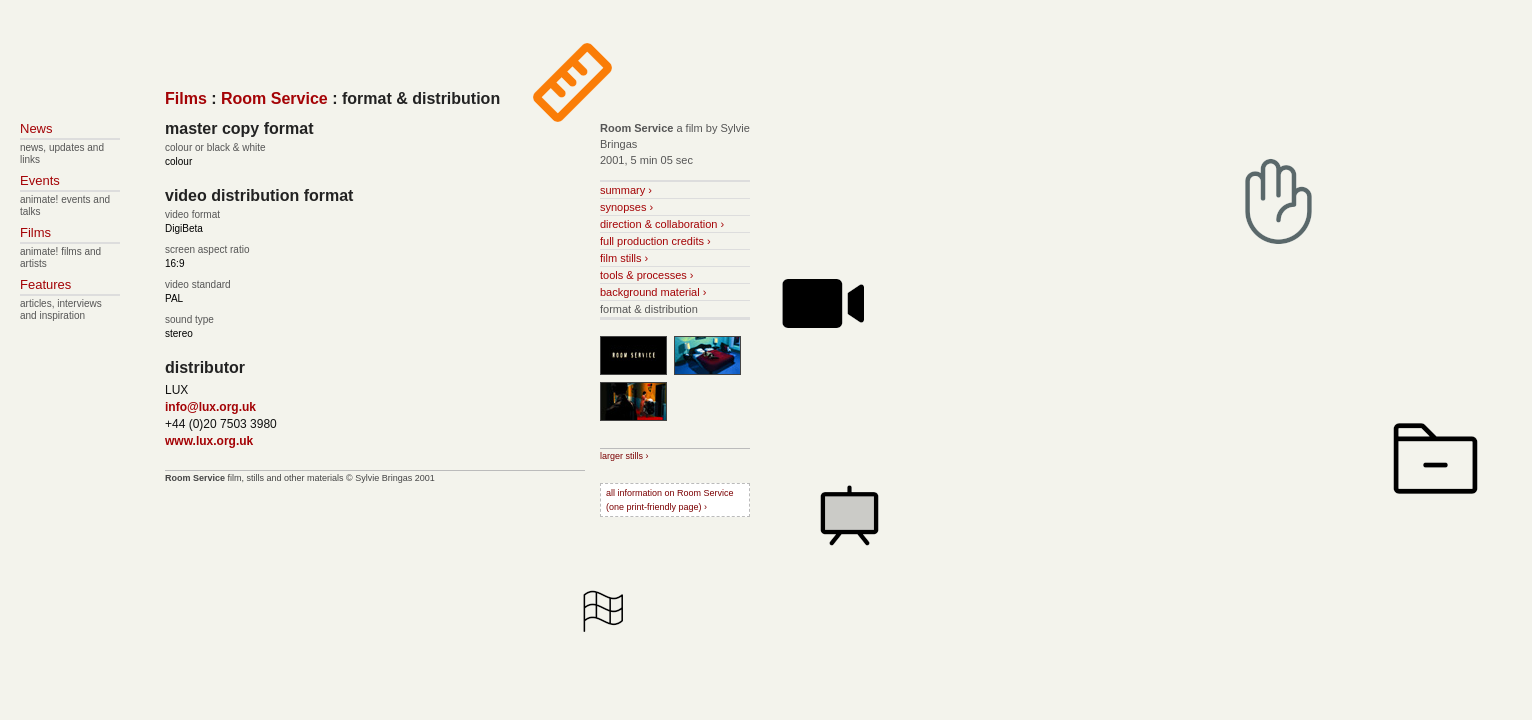 This screenshot has height=720, width=1532. Describe the element at coordinates (1435, 458) in the screenshot. I see `remove a folder` at that location.